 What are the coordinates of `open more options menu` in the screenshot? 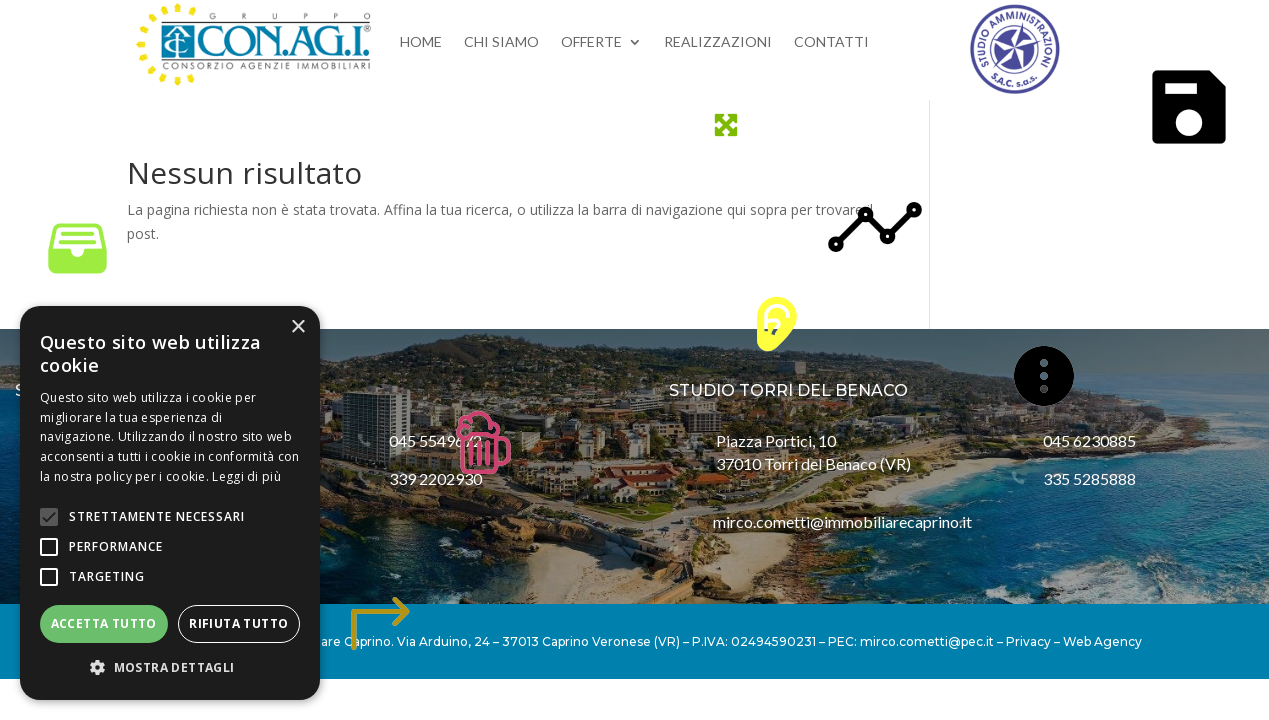 It's located at (1044, 376).